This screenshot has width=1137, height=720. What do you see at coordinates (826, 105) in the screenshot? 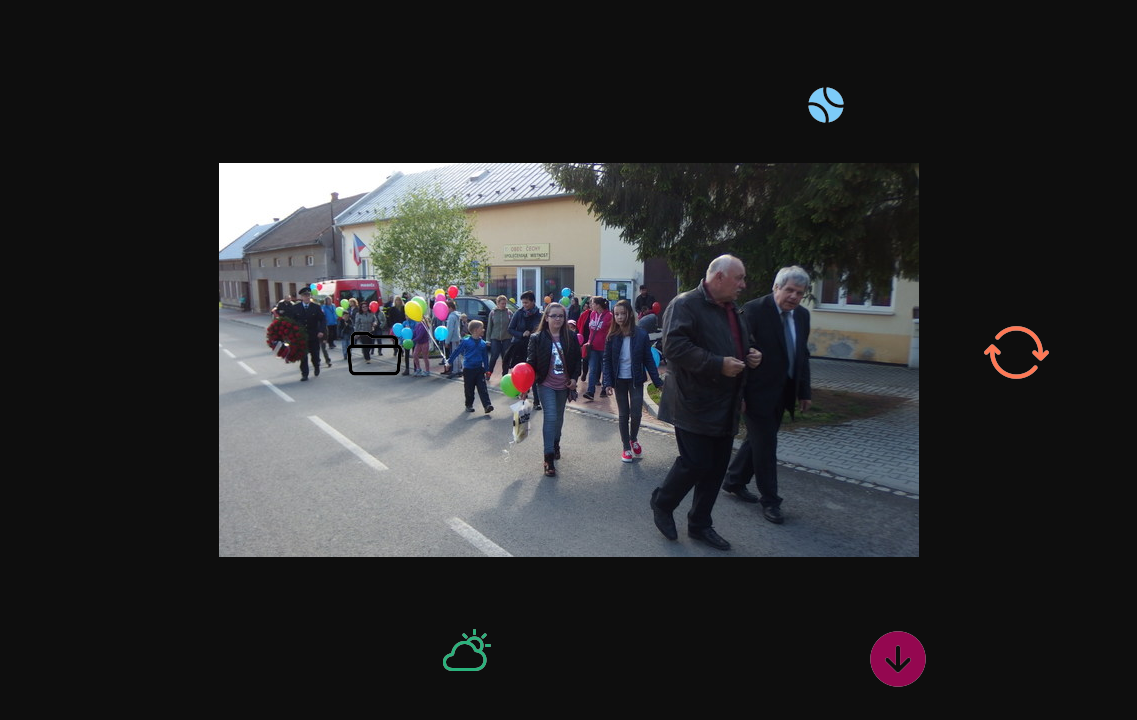
I see `access tennis or sports-related features` at bounding box center [826, 105].